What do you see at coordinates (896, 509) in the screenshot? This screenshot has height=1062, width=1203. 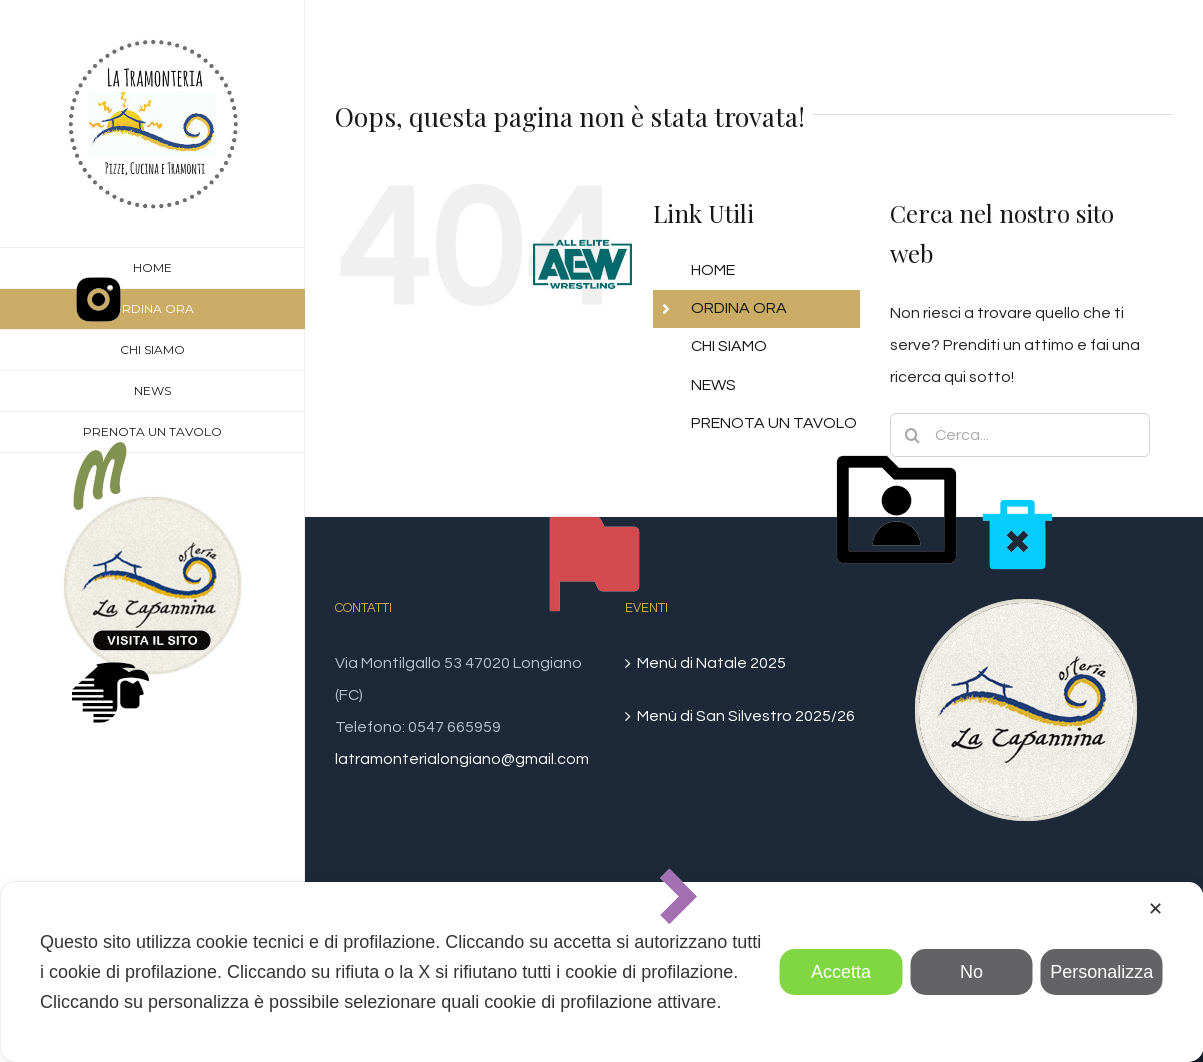 I see `access user profile documents` at bounding box center [896, 509].